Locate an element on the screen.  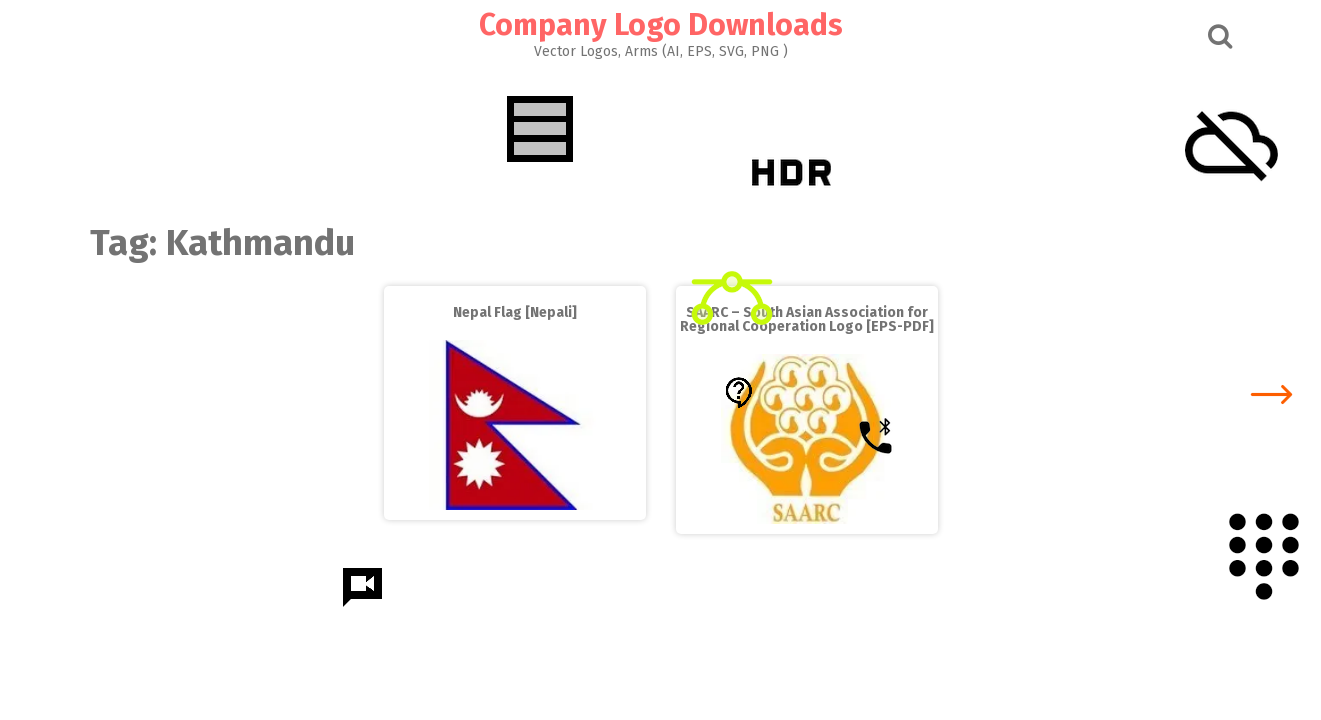
start a video call or chat is located at coordinates (362, 587).